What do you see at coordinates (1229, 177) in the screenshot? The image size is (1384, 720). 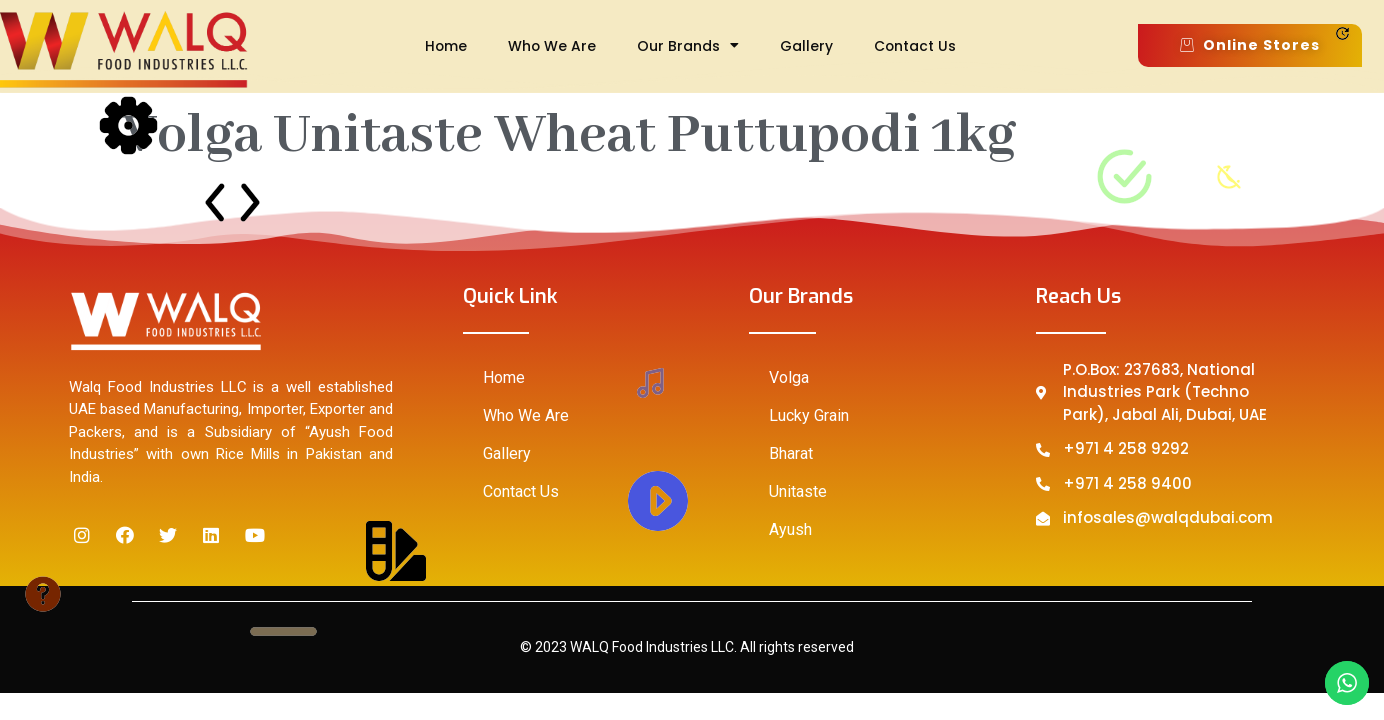 I see `disable dark mode` at bounding box center [1229, 177].